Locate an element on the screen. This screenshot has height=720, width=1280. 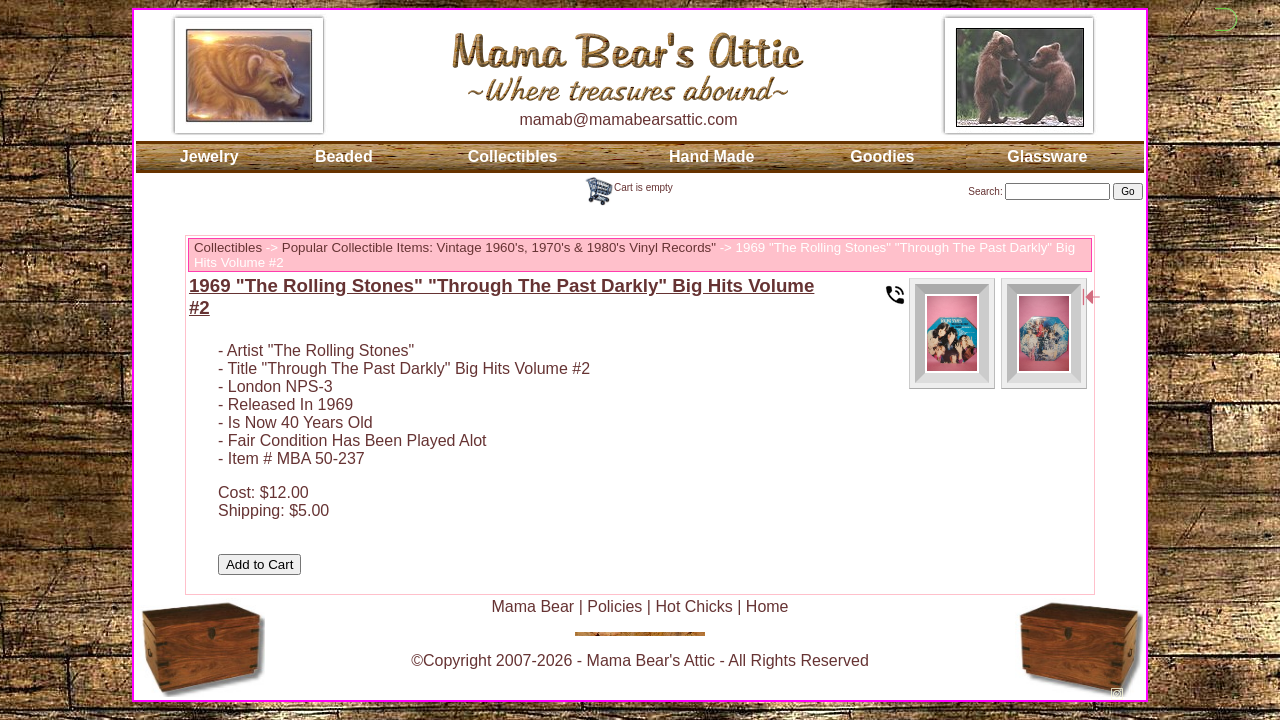
access laundry or appliance controls is located at coordinates (1117, 694).